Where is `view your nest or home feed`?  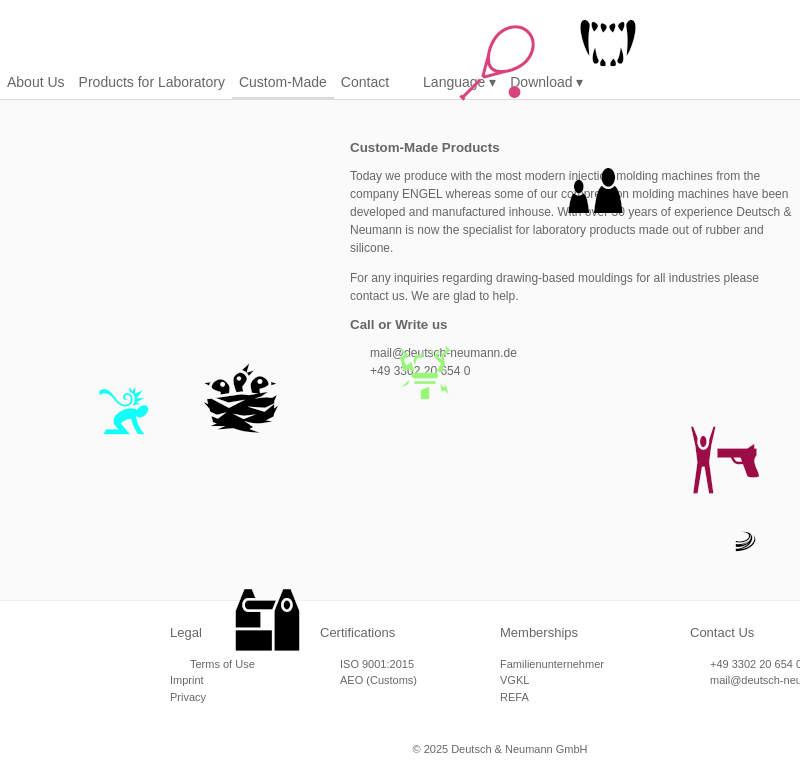 view your nest or home feed is located at coordinates (240, 397).